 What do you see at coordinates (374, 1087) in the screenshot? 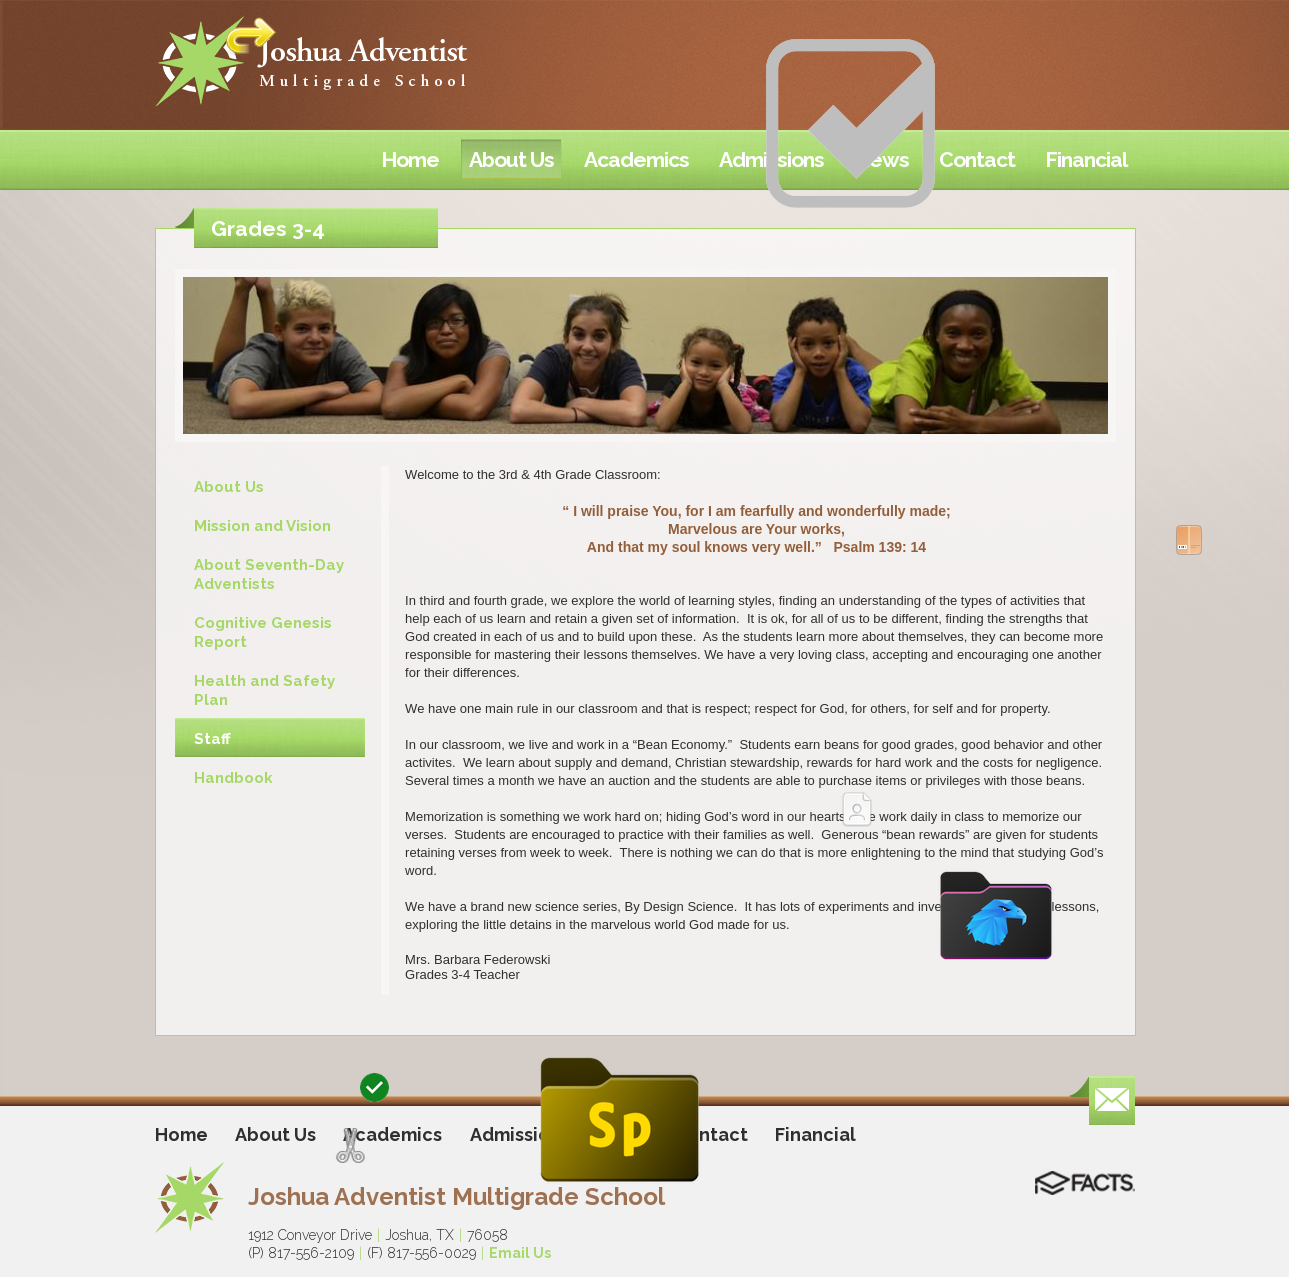
I see `apply email filters to messages` at bounding box center [374, 1087].